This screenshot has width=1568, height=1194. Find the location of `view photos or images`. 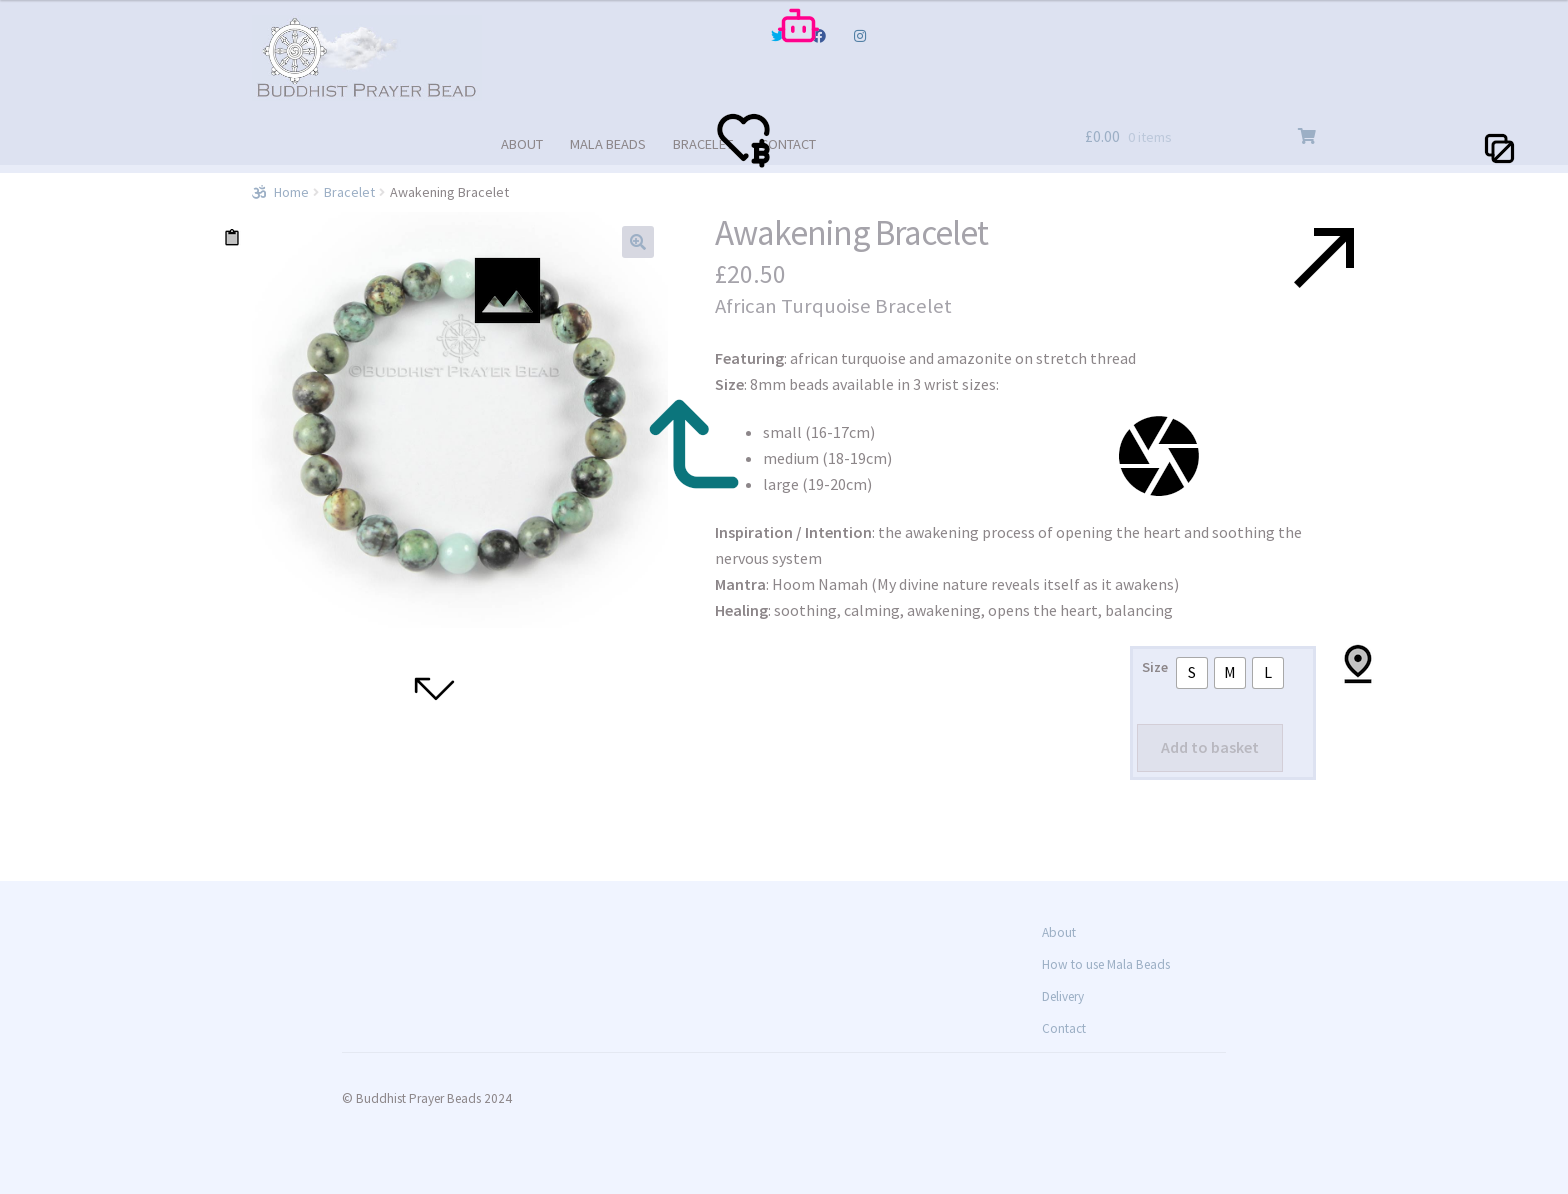

view photos or images is located at coordinates (507, 290).